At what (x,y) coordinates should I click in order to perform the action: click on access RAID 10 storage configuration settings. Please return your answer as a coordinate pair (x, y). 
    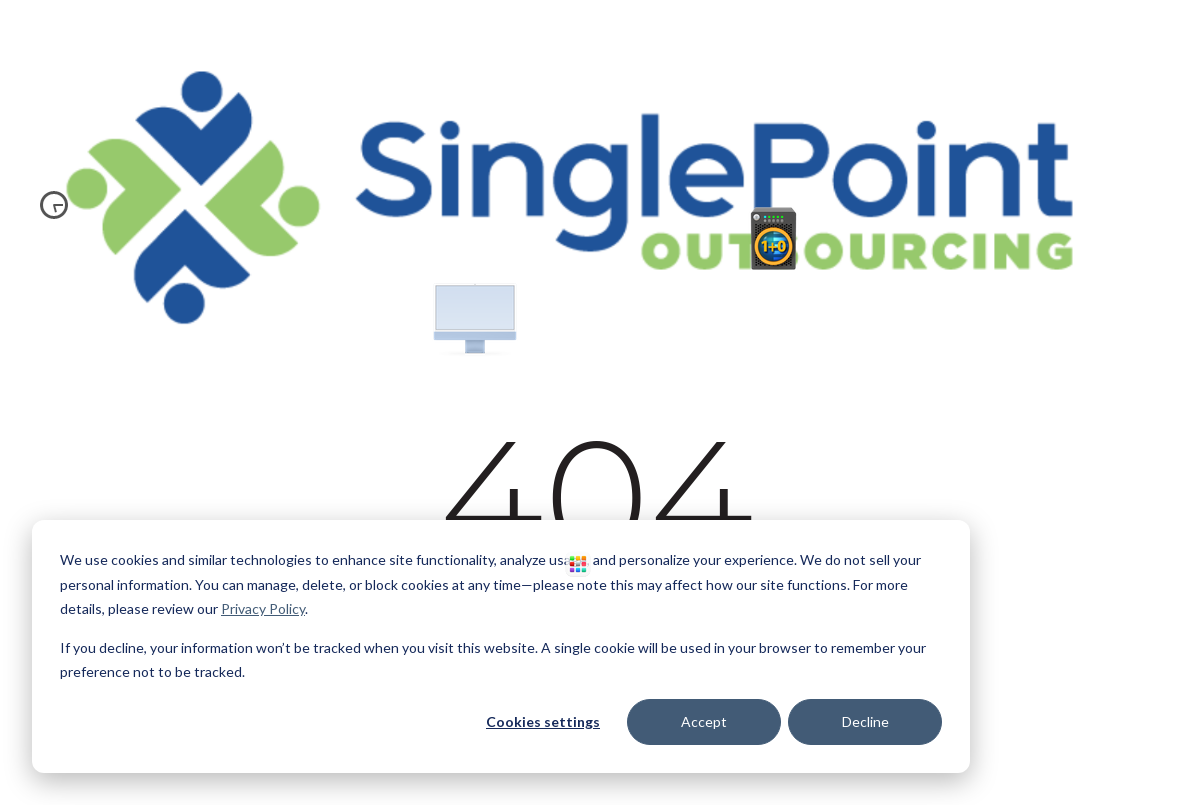
    Looking at the image, I should click on (773, 238).